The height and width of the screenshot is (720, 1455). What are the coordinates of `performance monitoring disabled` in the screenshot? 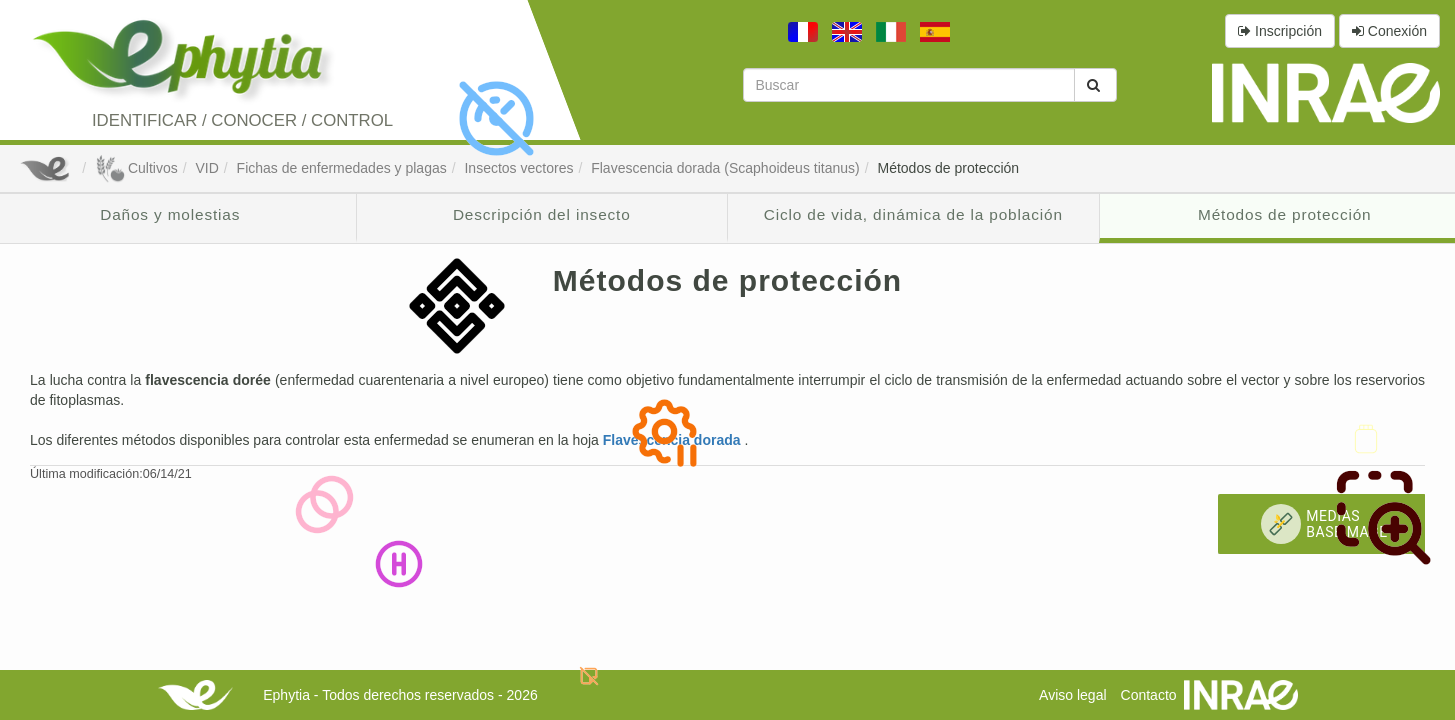 It's located at (496, 118).